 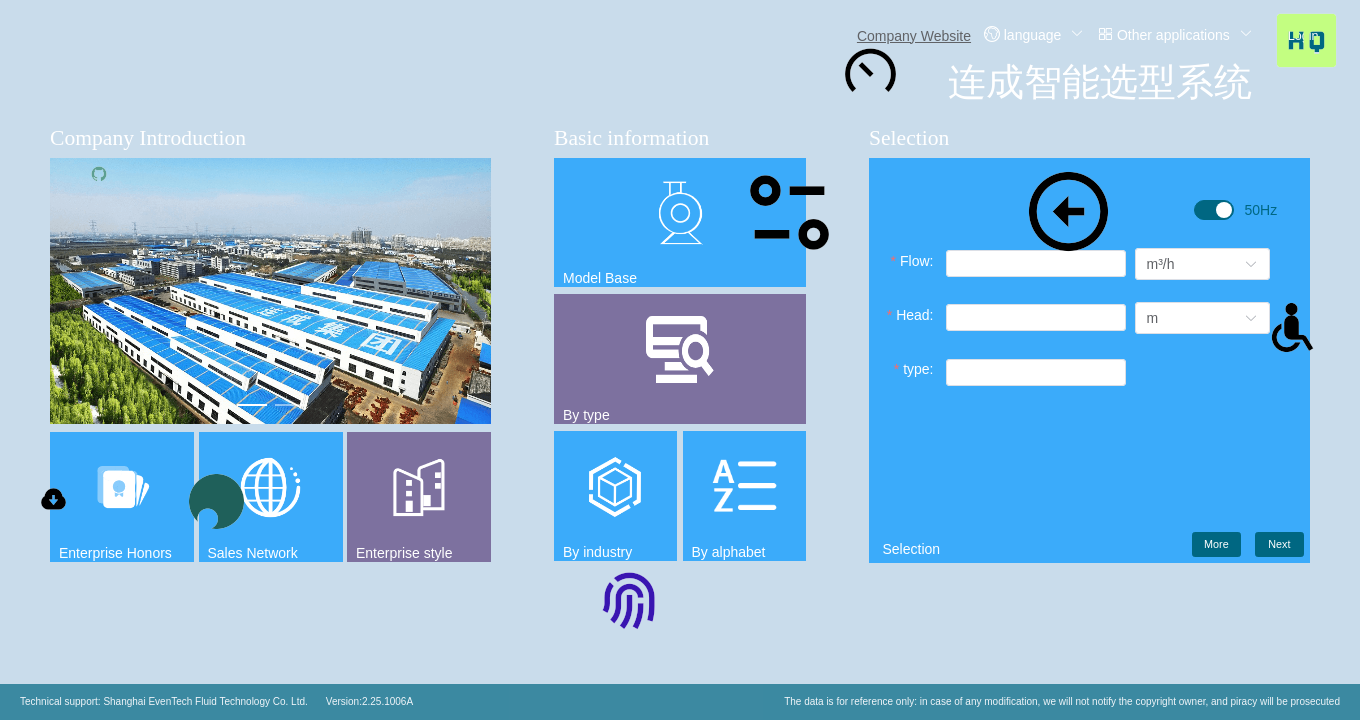 I want to click on go back to the previous screen, so click(x=1068, y=211).